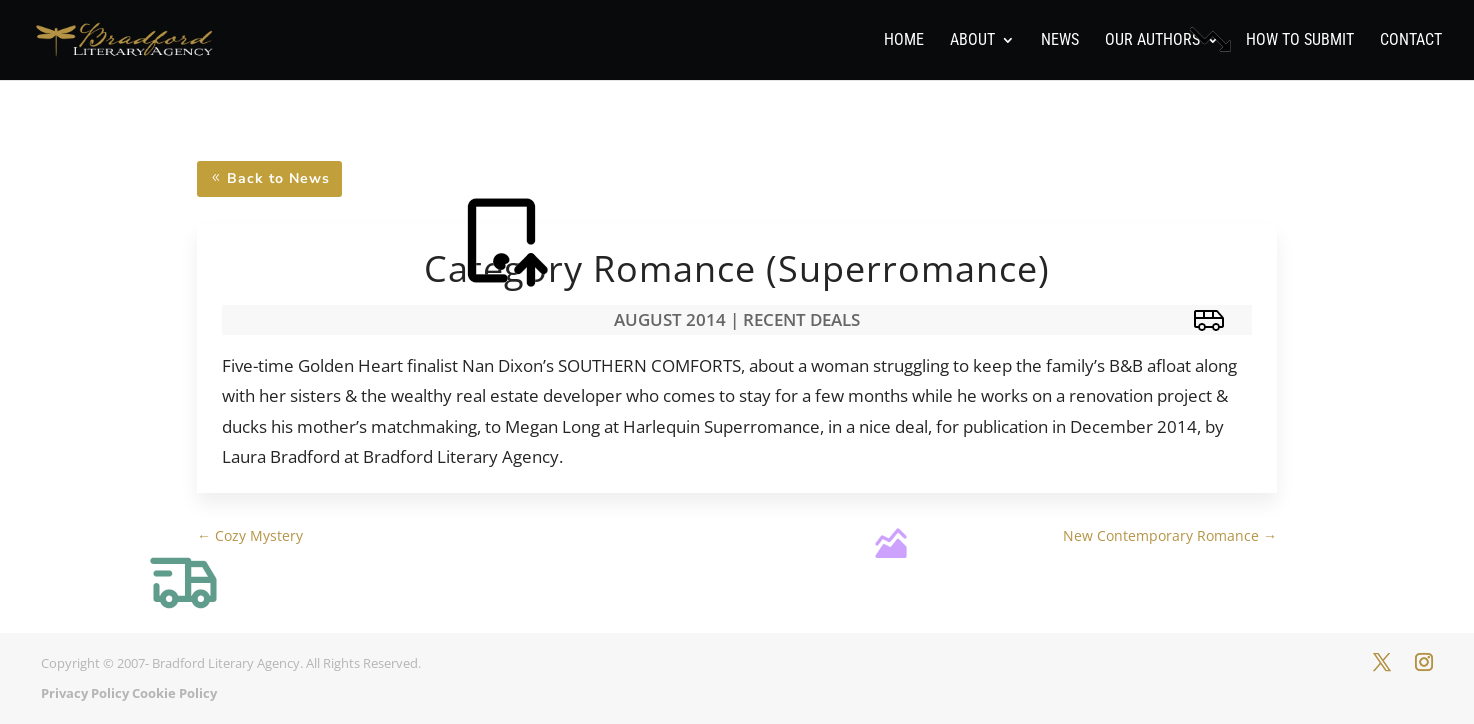 The image size is (1474, 724). Describe the element at coordinates (1210, 39) in the screenshot. I see `indicates a declining trend or decreasing value` at that location.